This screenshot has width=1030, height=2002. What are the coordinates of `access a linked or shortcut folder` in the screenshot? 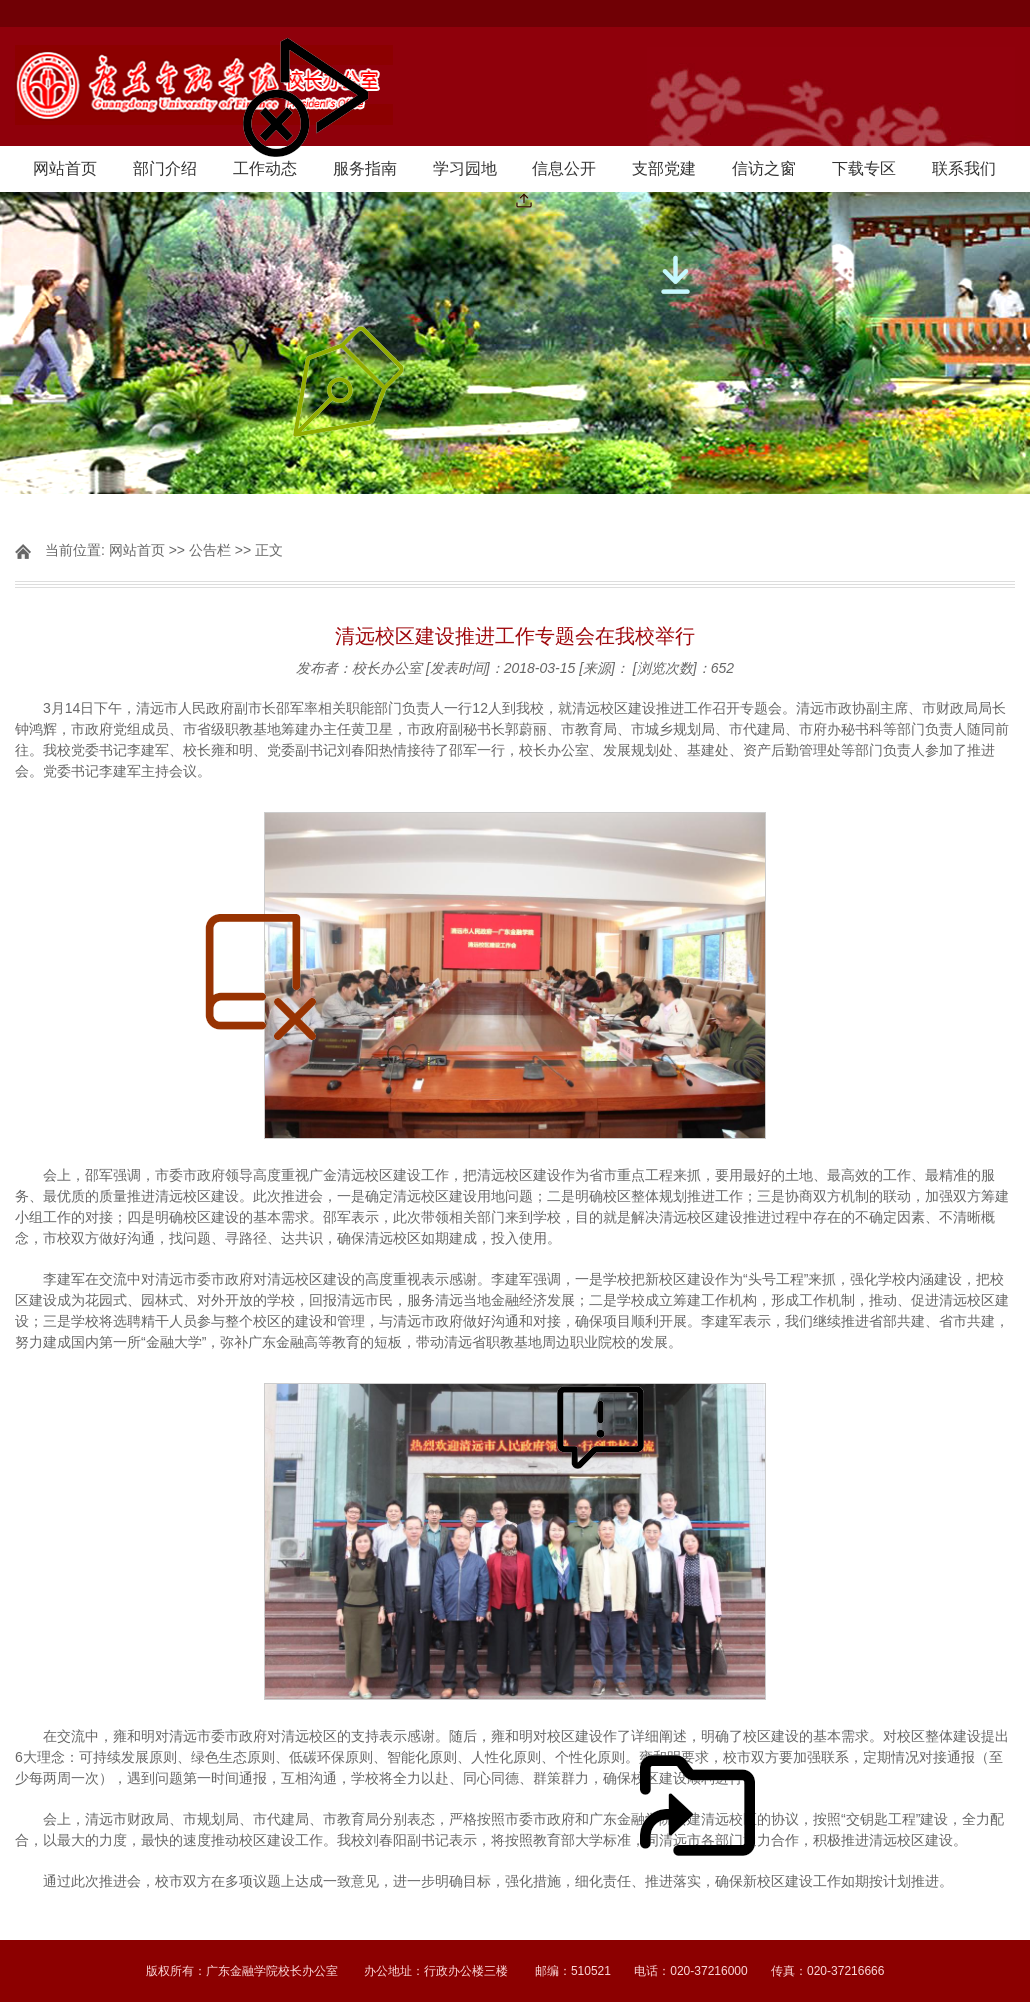 It's located at (697, 1805).